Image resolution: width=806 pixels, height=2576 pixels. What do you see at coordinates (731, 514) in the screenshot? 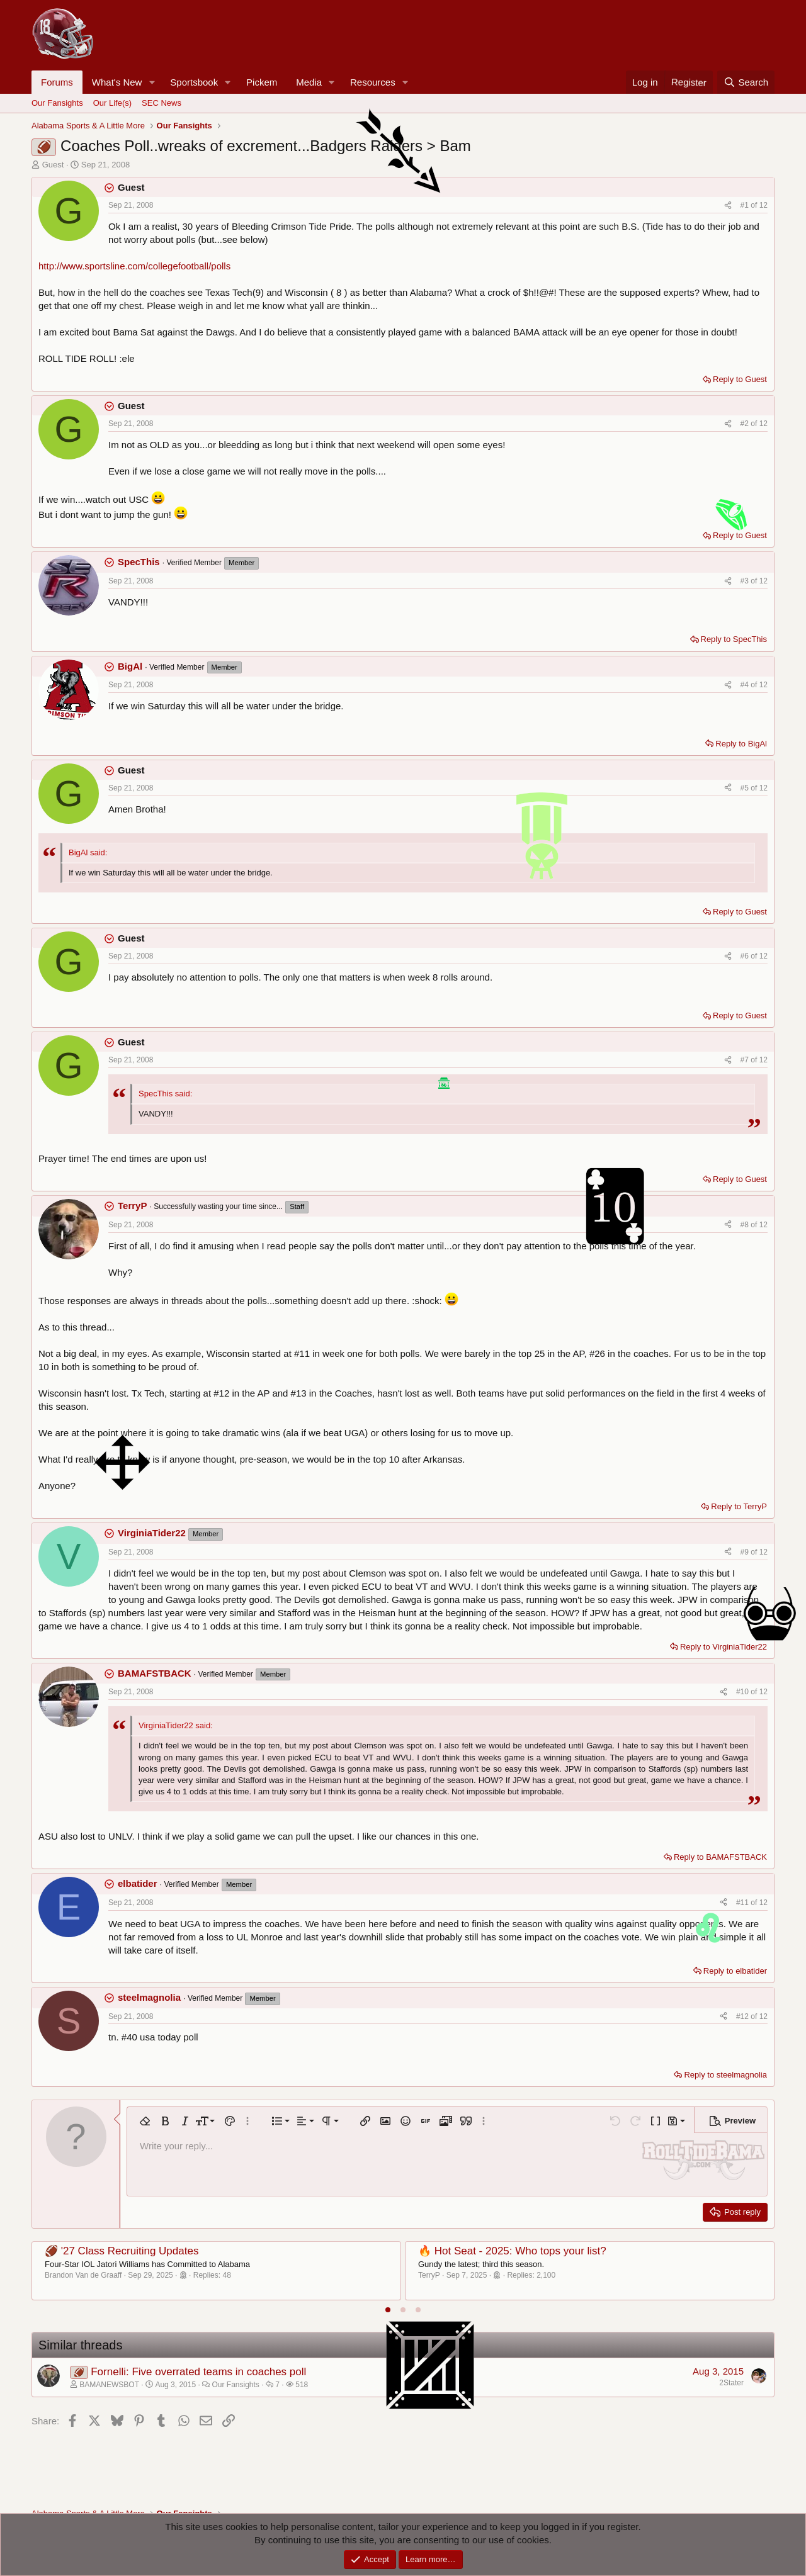
I see `equip a power ring item` at bounding box center [731, 514].